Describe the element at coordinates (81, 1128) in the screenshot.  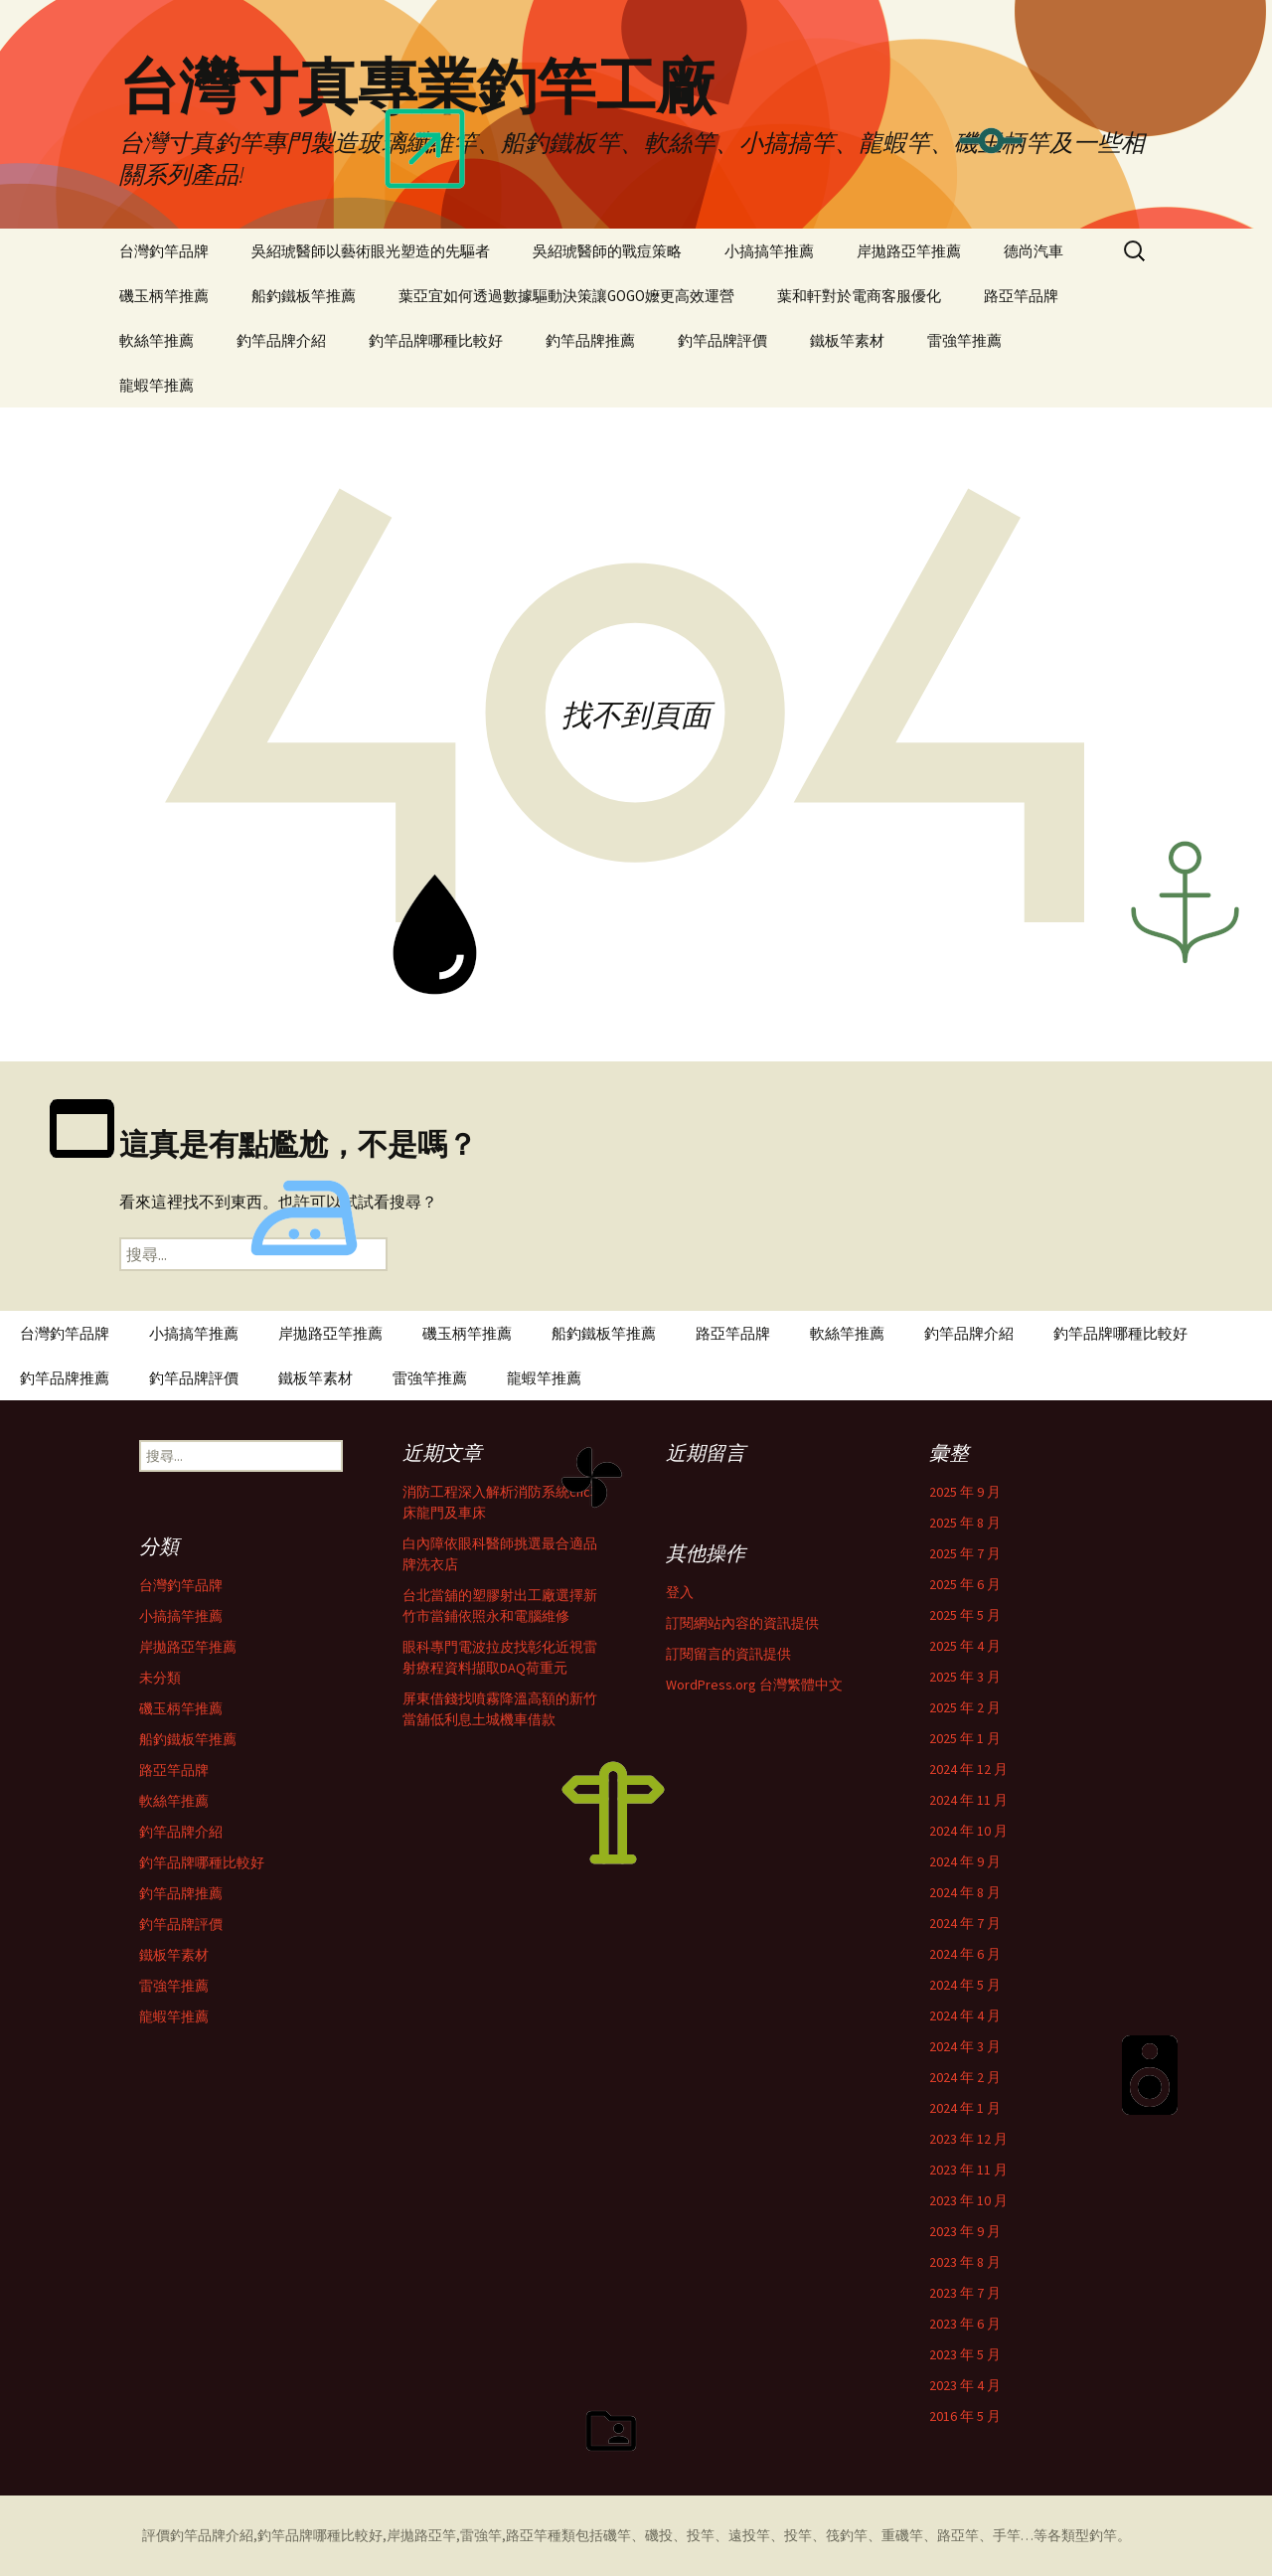
I see `open a web browser or webpage` at that location.